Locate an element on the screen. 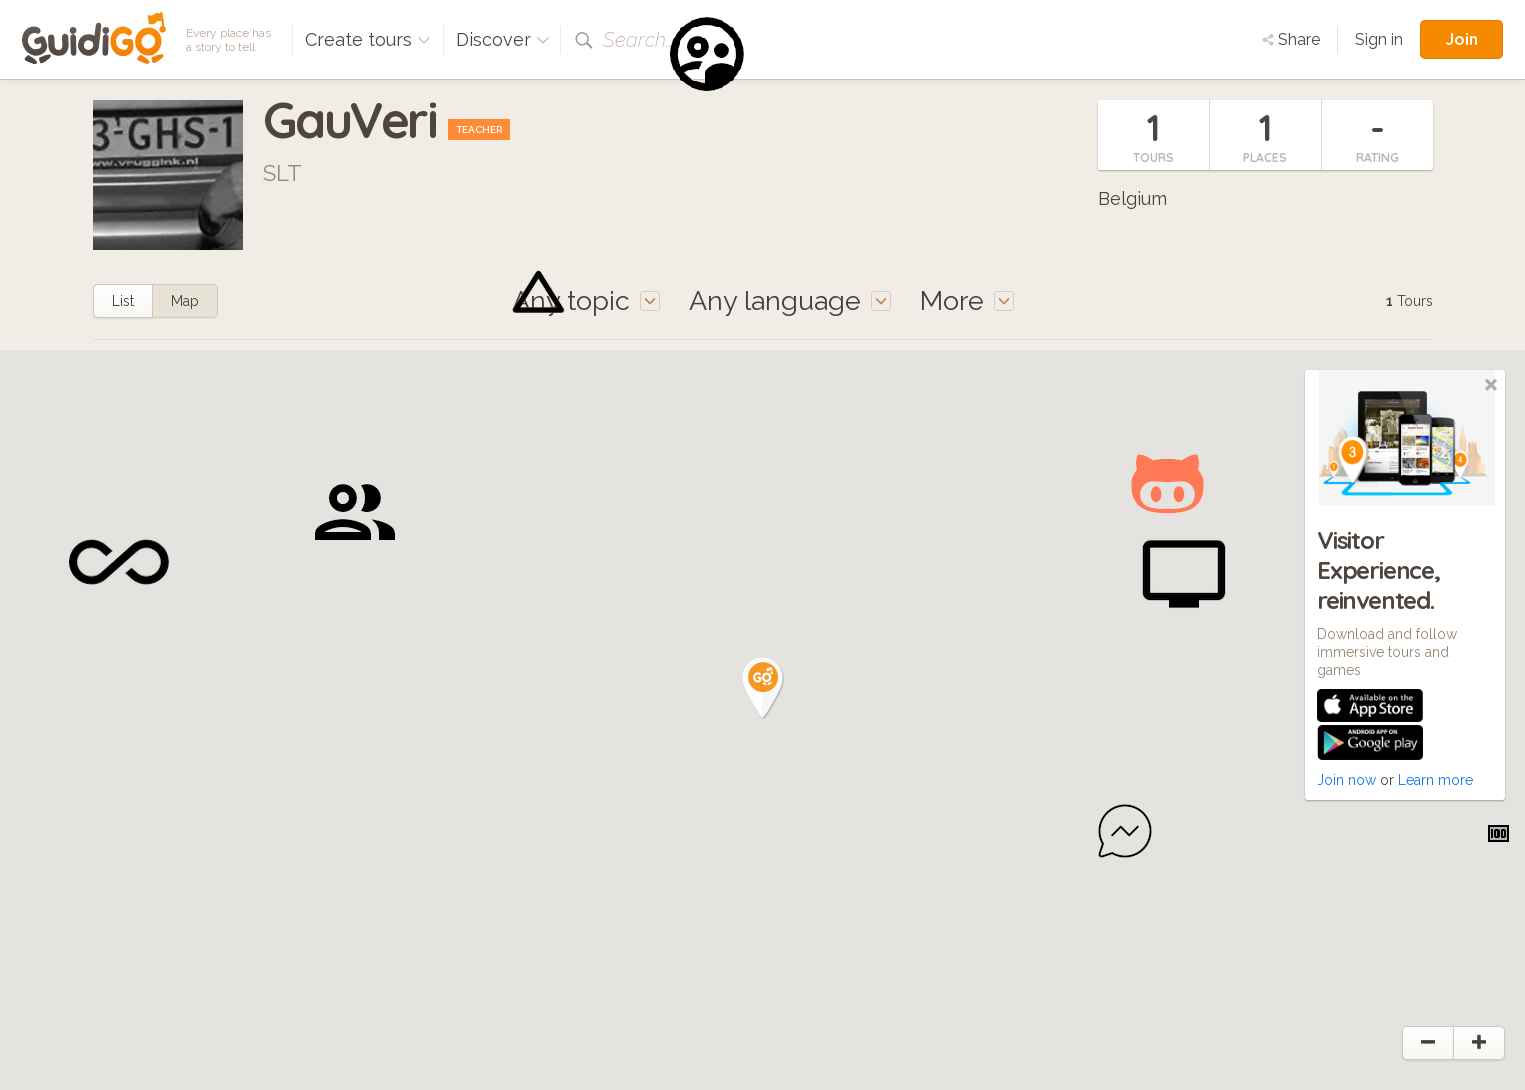  view group members is located at coordinates (355, 512).